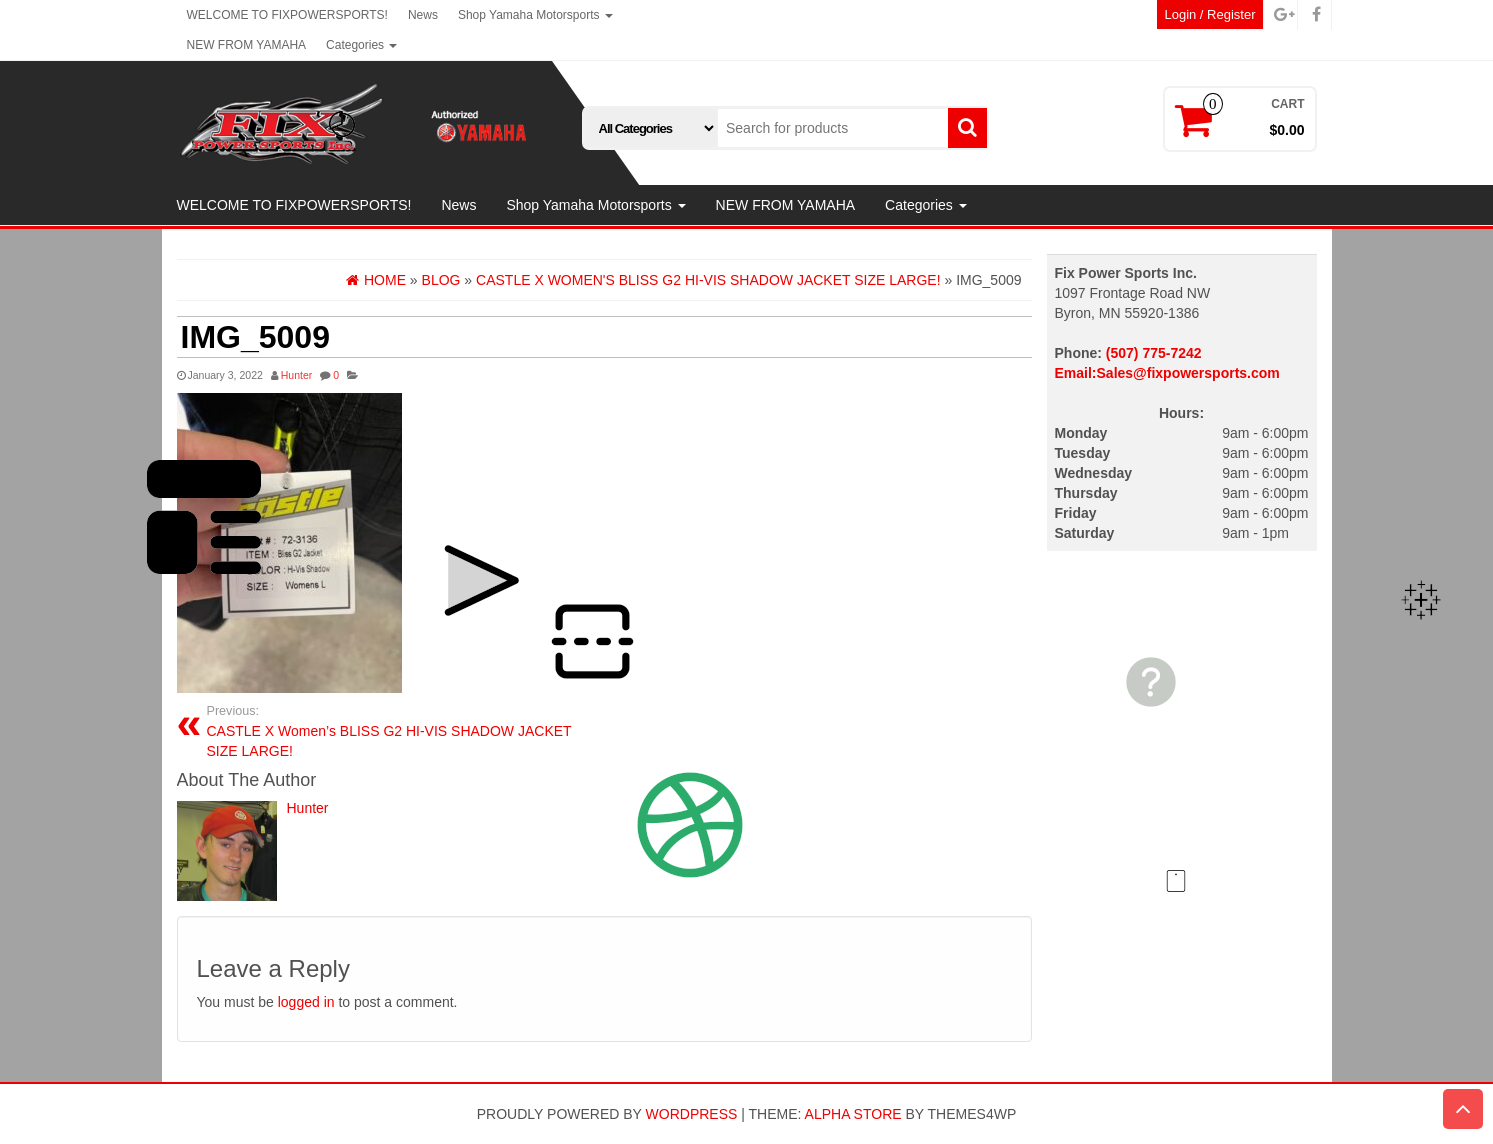 The width and height of the screenshot is (1493, 1144). Describe the element at coordinates (1151, 682) in the screenshot. I see `access help or support information` at that location.